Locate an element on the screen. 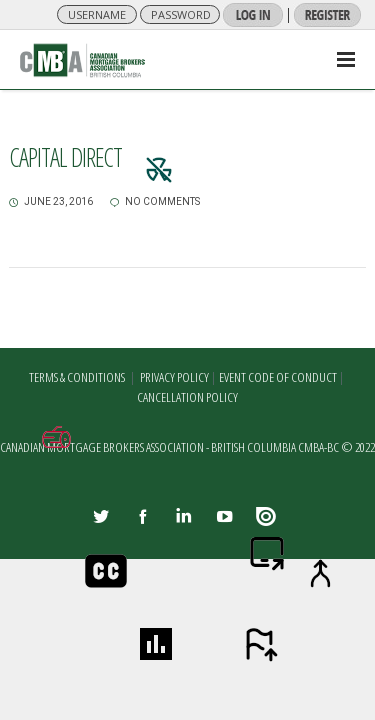 This screenshot has width=375, height=720. view activity log or history is located at coordinates (56, 438).